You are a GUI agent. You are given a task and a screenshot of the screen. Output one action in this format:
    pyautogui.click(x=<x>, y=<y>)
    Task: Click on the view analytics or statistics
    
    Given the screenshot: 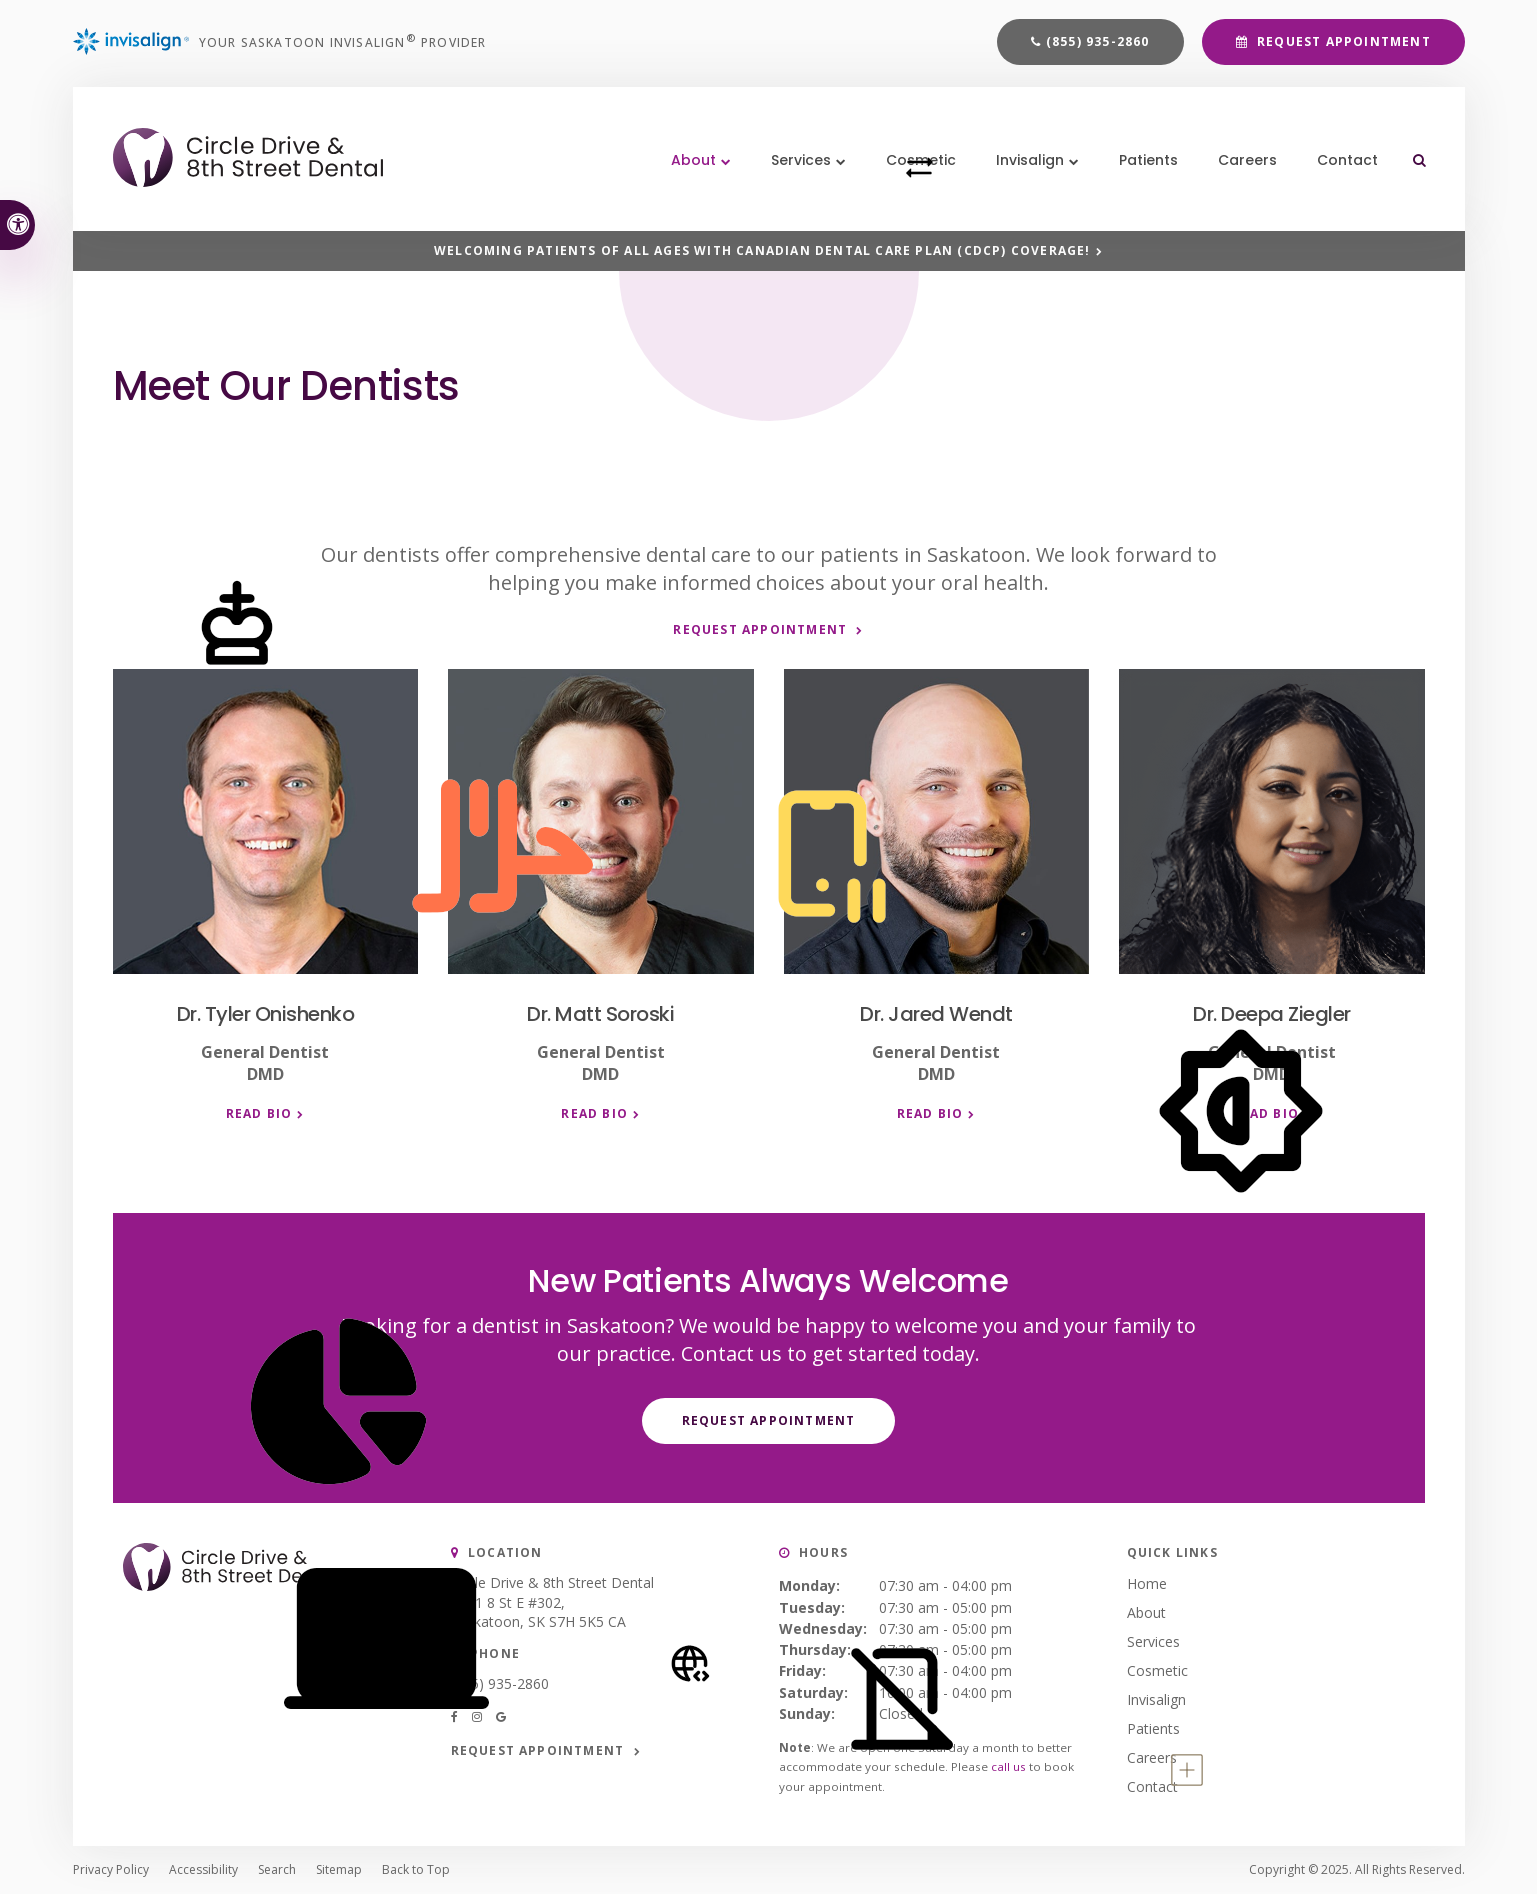 What is the action you would take?
    pyautogui.click(x=334, y=1401)
    